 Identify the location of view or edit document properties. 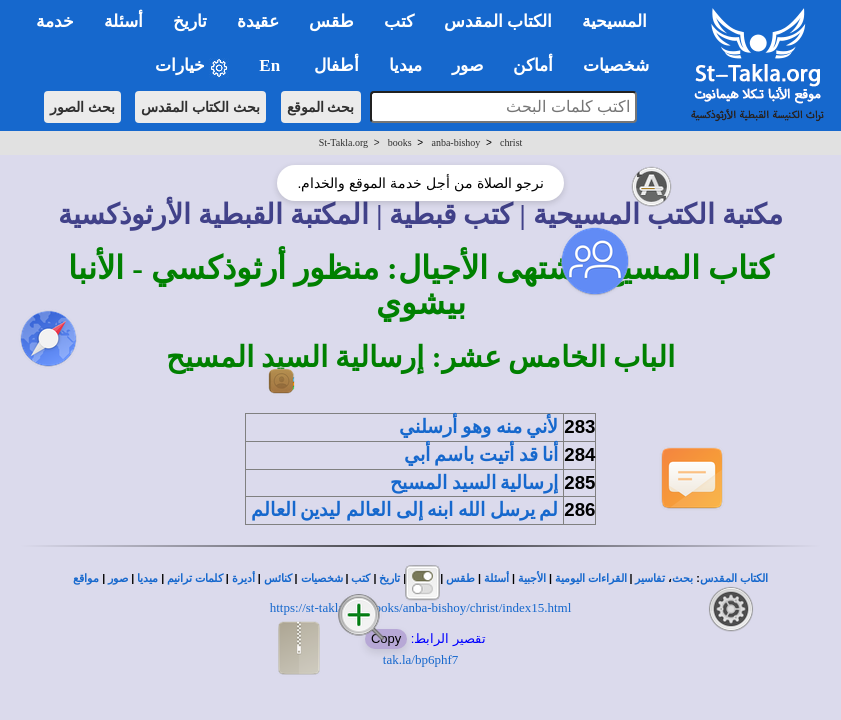
(731, 609).